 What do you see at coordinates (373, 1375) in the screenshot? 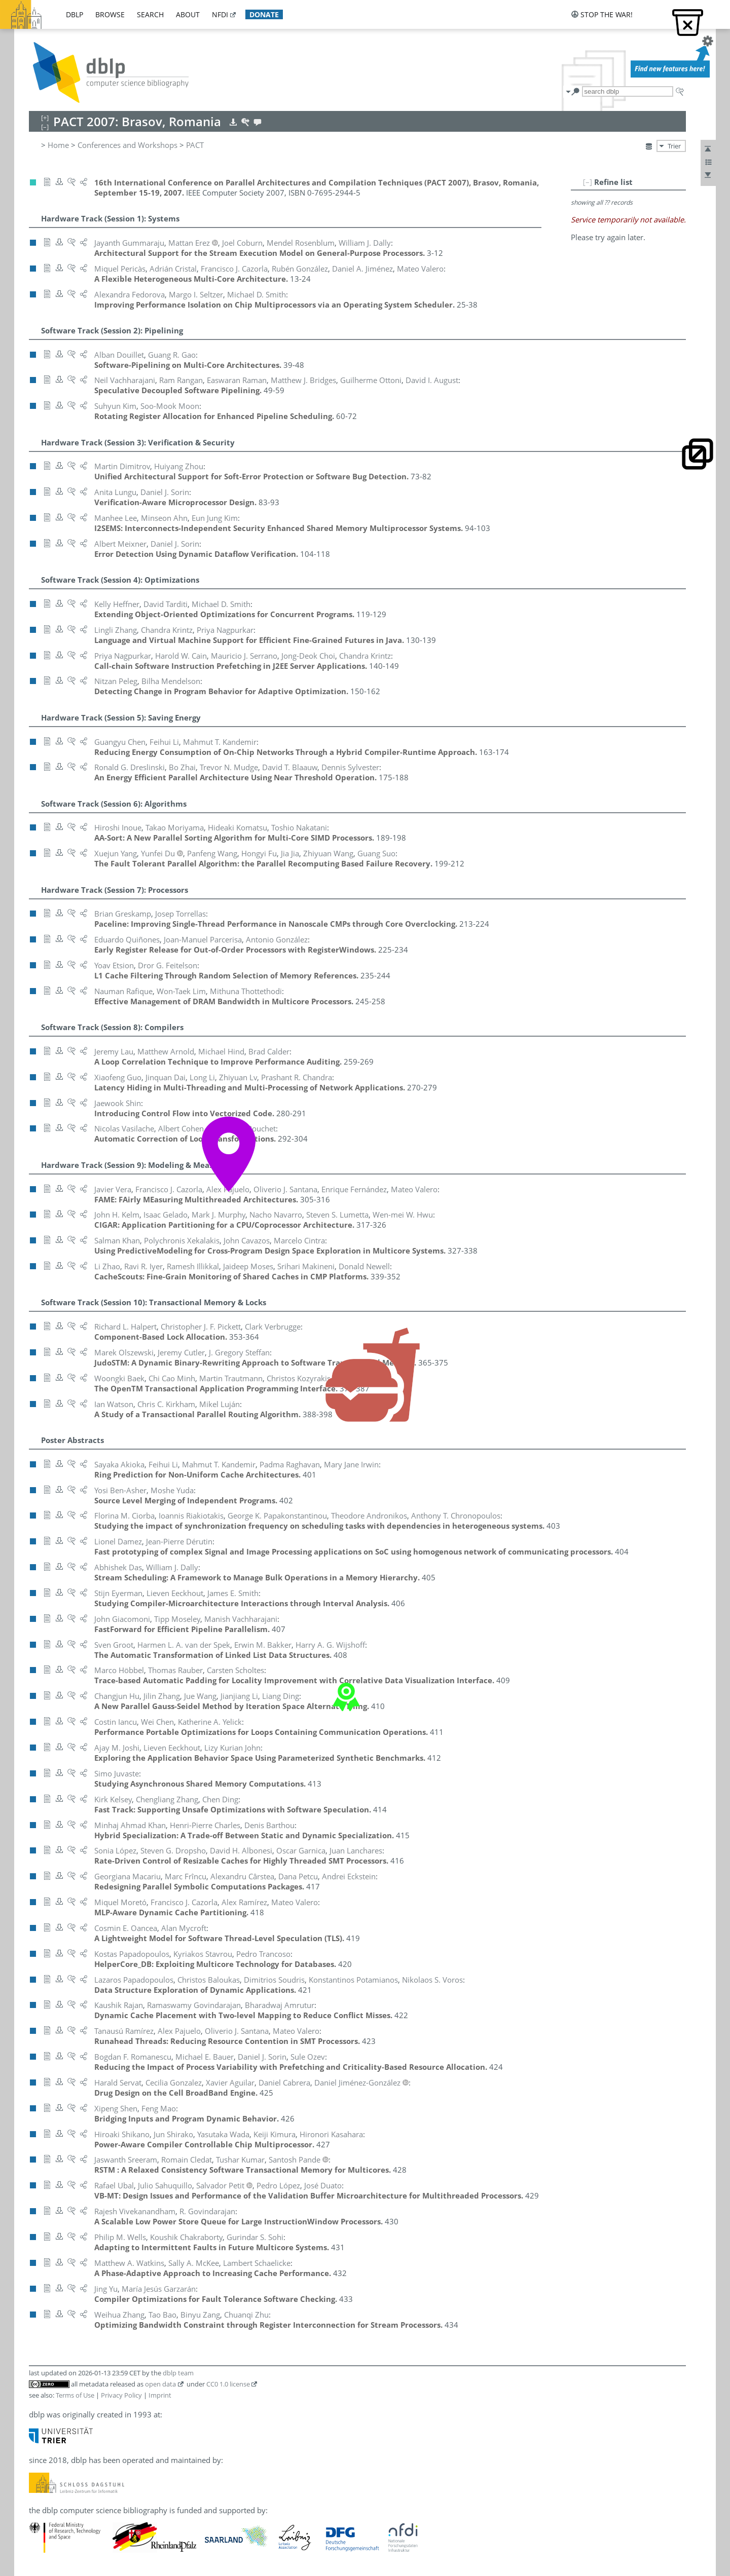
I see `browse nearby fast food restaurants` at bounding box center [373, 1375].